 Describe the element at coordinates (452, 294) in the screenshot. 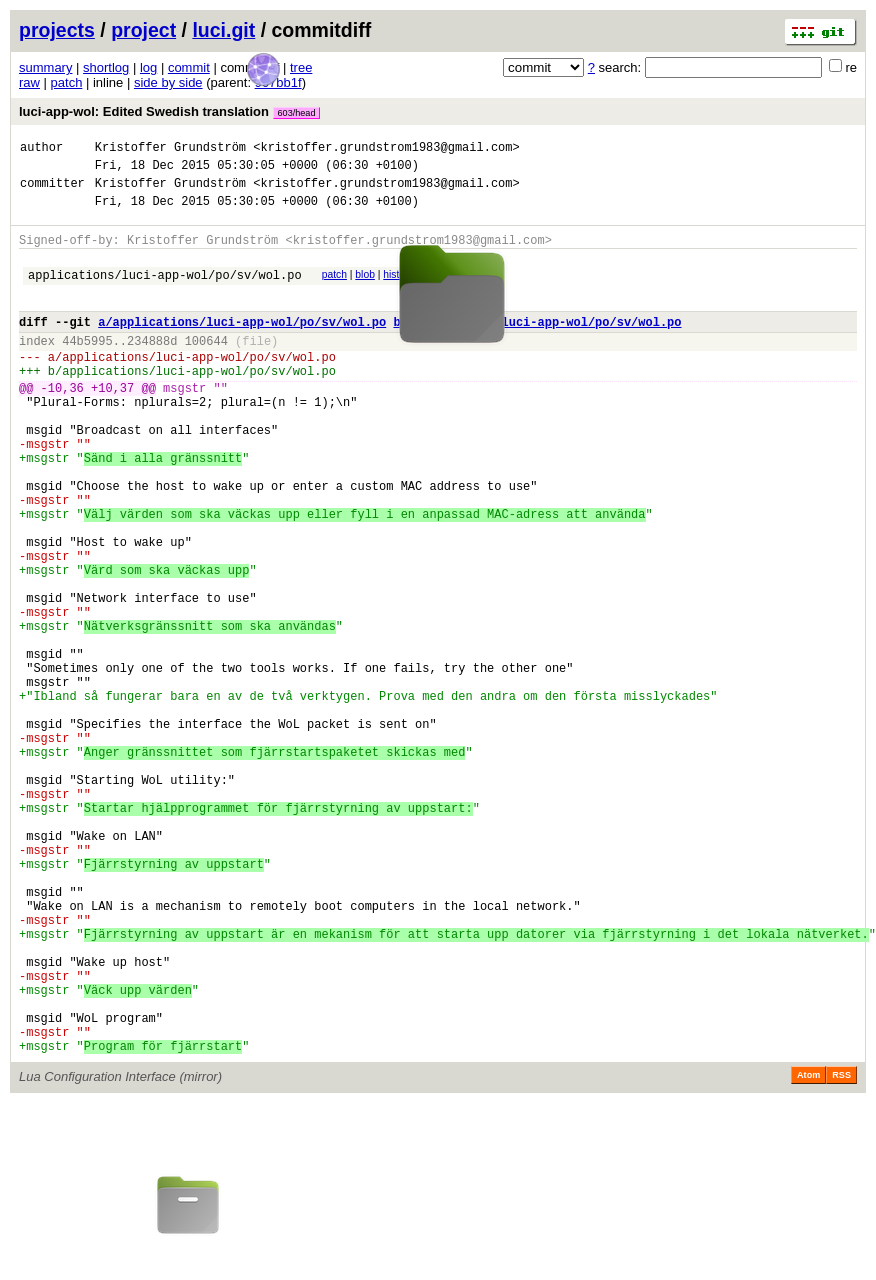

I see `view contents of an open folder` at that location.